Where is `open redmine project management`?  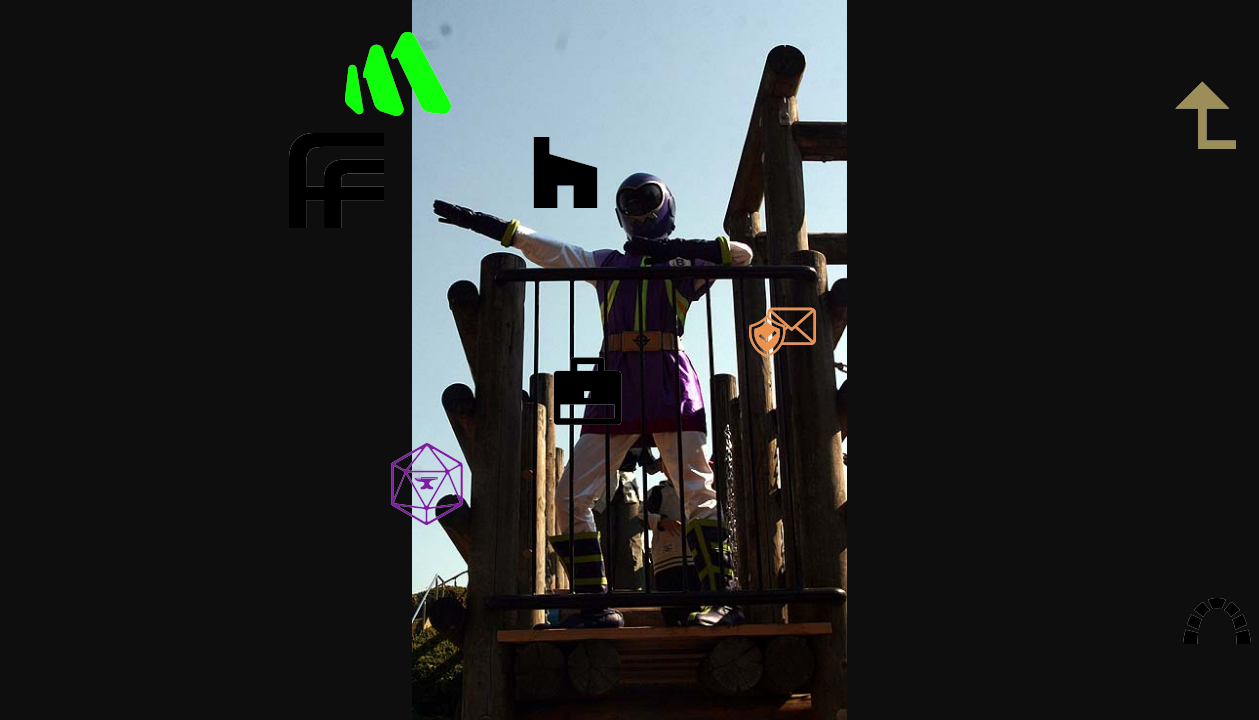
open redmine project management is located at coordinates (1217, 621).